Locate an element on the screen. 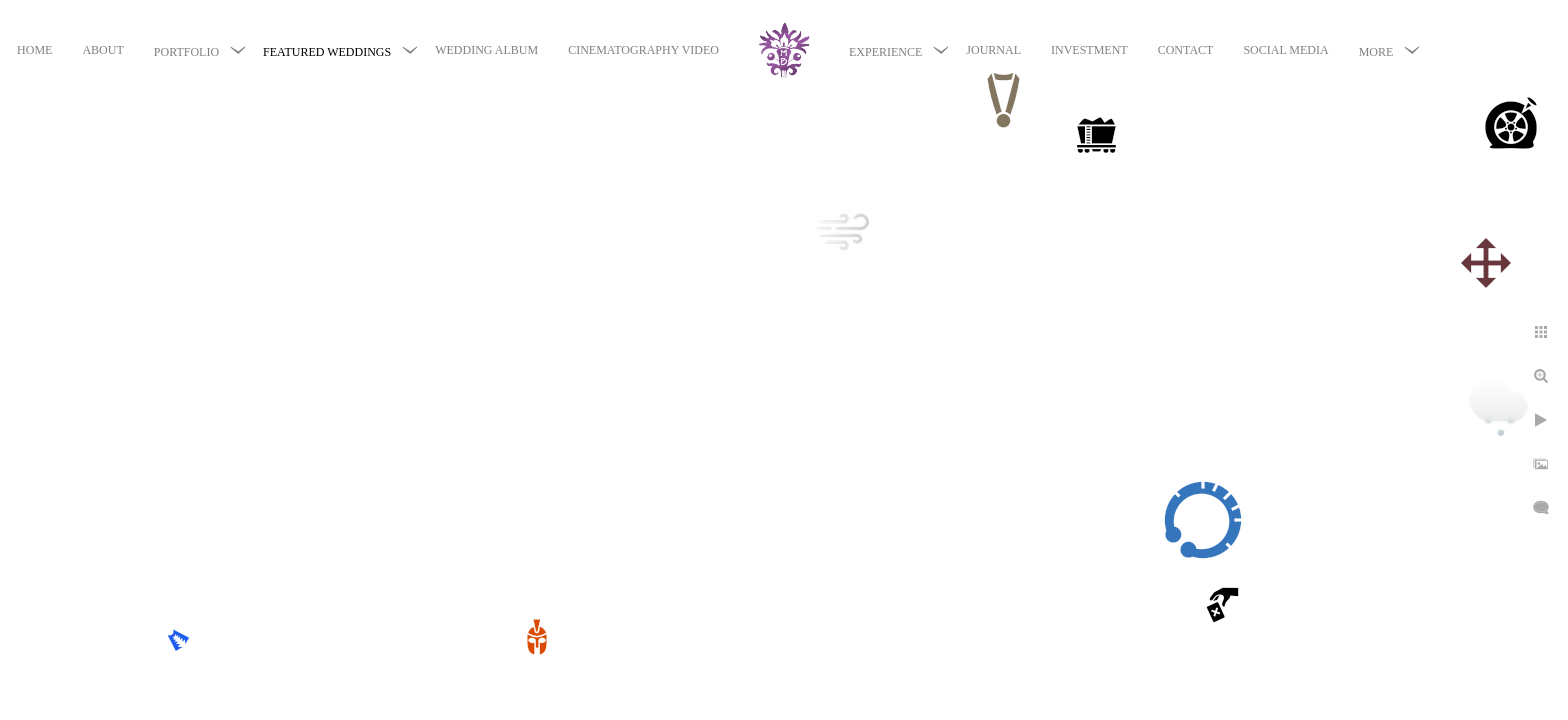 Image resolution: width=1568 pixels, height=720 pixels. move or reposition an element is located at coordinates (1486, 263).